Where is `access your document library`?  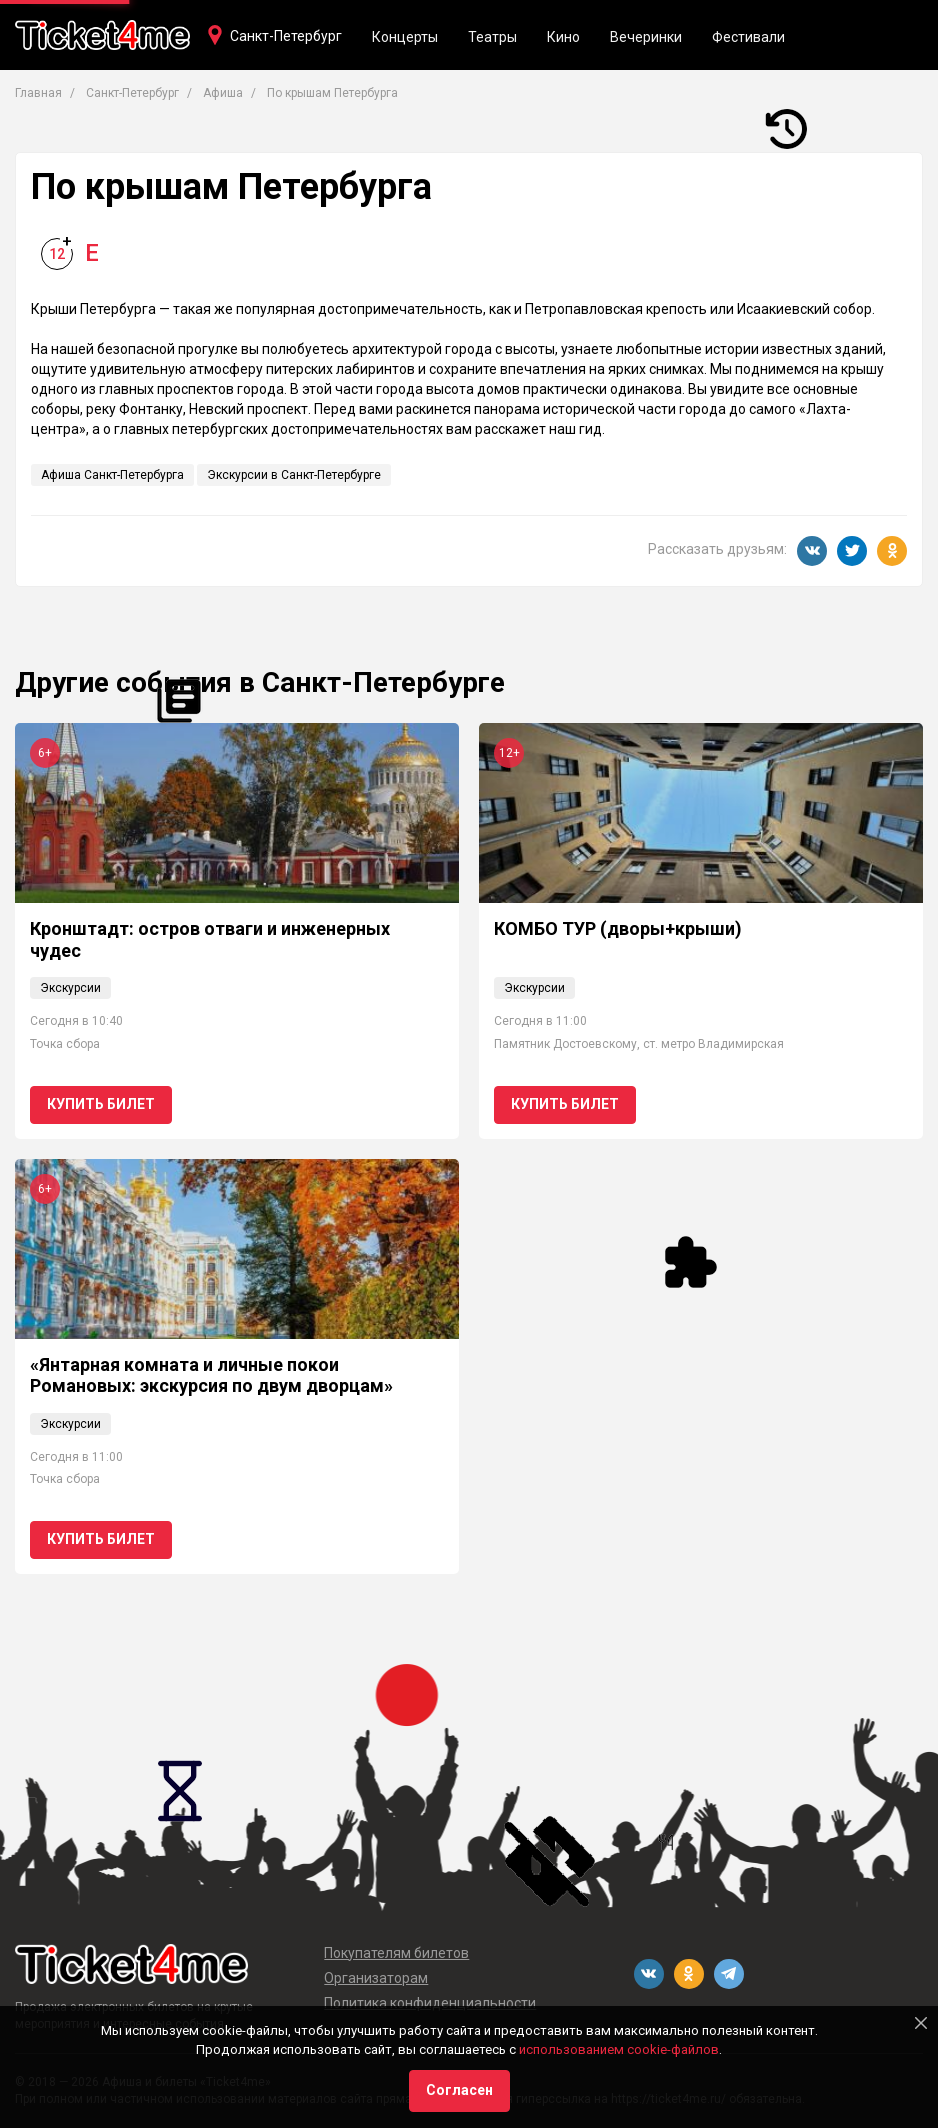
access your document library is located at coordinates (179, 701).